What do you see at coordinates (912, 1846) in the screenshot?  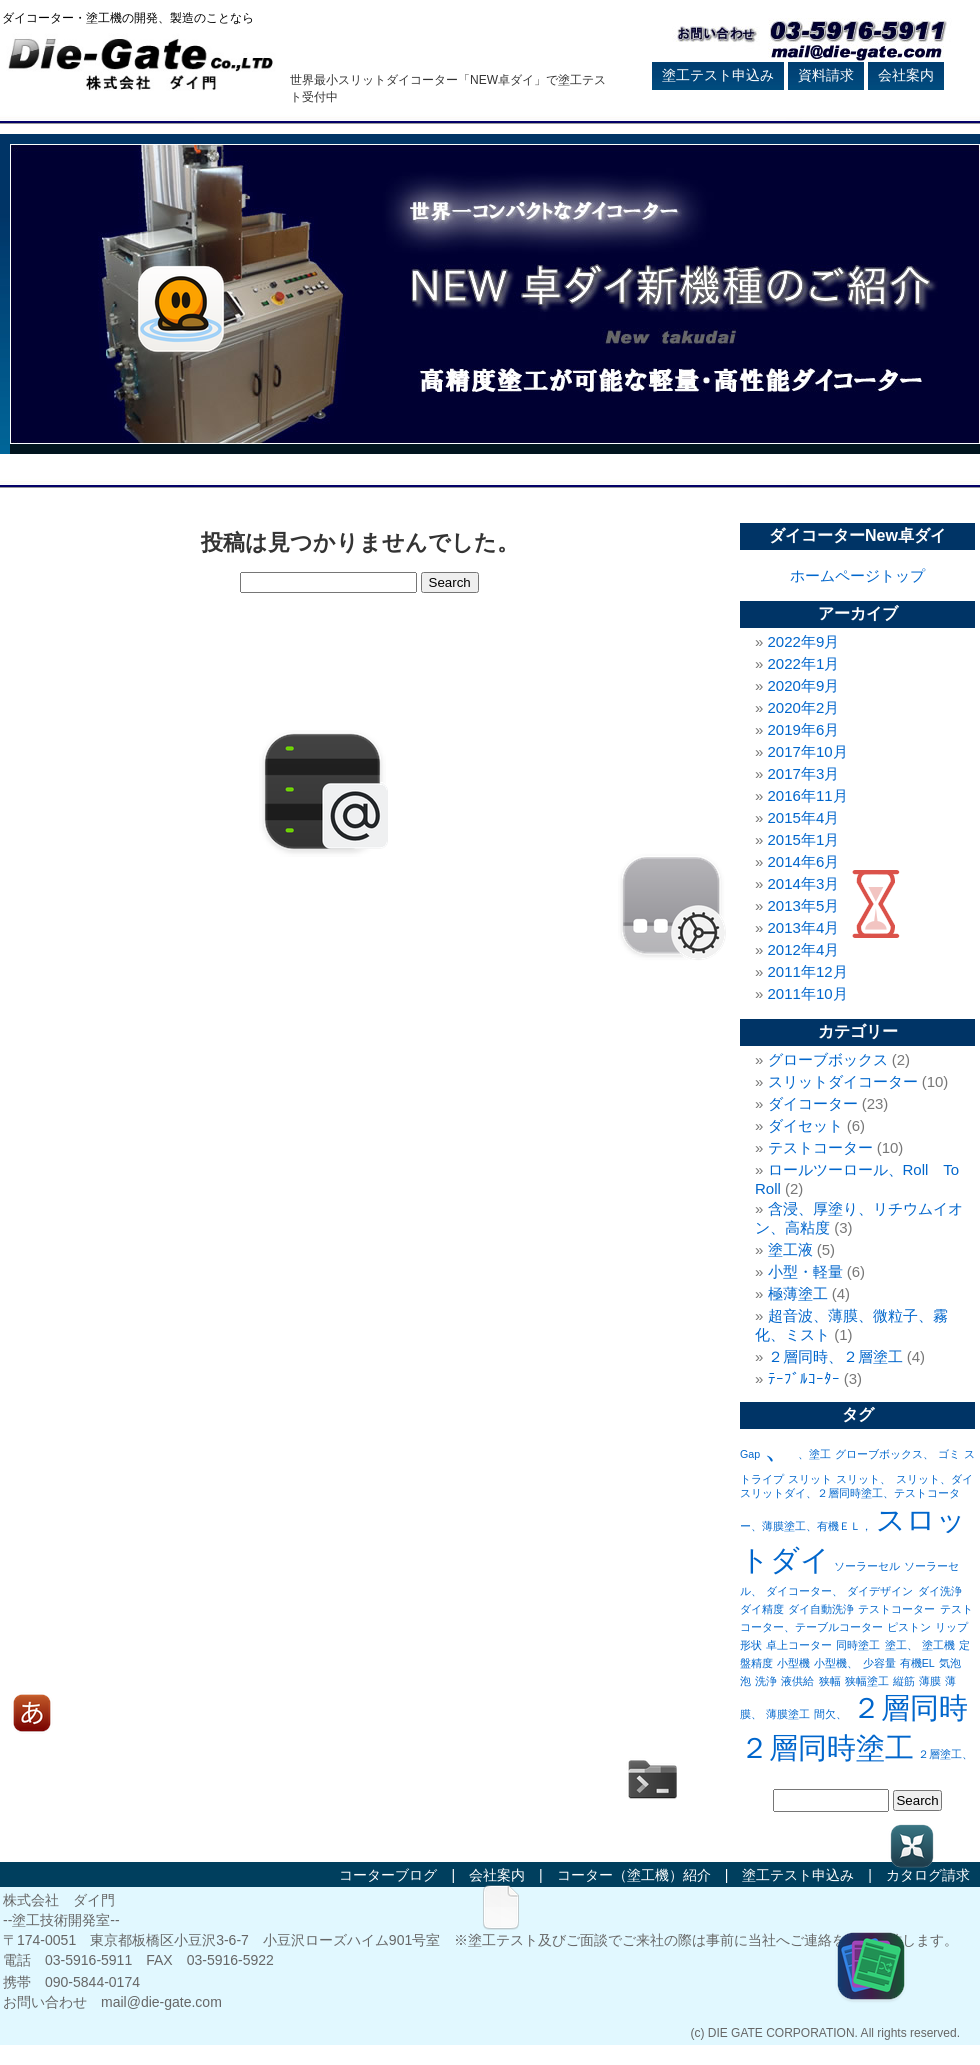 I see `open Ex Falso audio tag editor` at bounding box center [912, 1846].